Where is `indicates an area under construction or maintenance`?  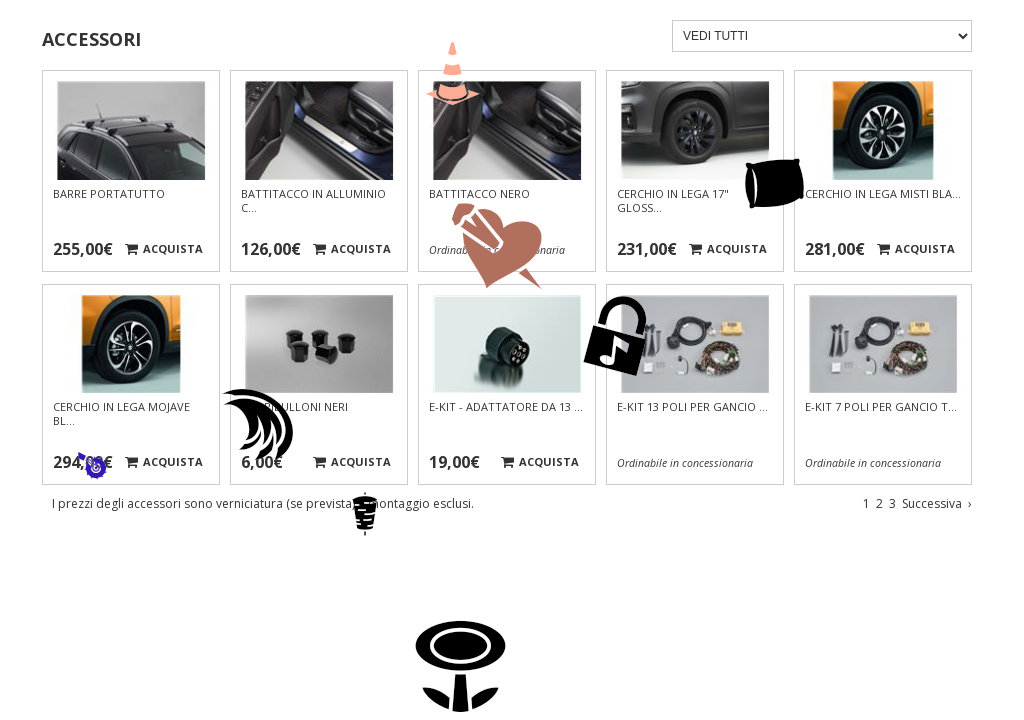 indicates an area under construction or maintenance is located at coordinates (452, 73).